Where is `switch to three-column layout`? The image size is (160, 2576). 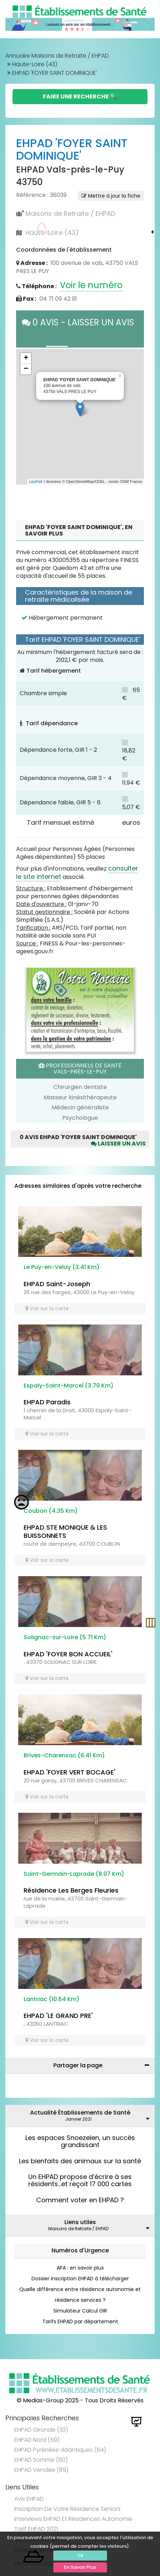
switch to three-column layout is located at coordinates (151, 1623).